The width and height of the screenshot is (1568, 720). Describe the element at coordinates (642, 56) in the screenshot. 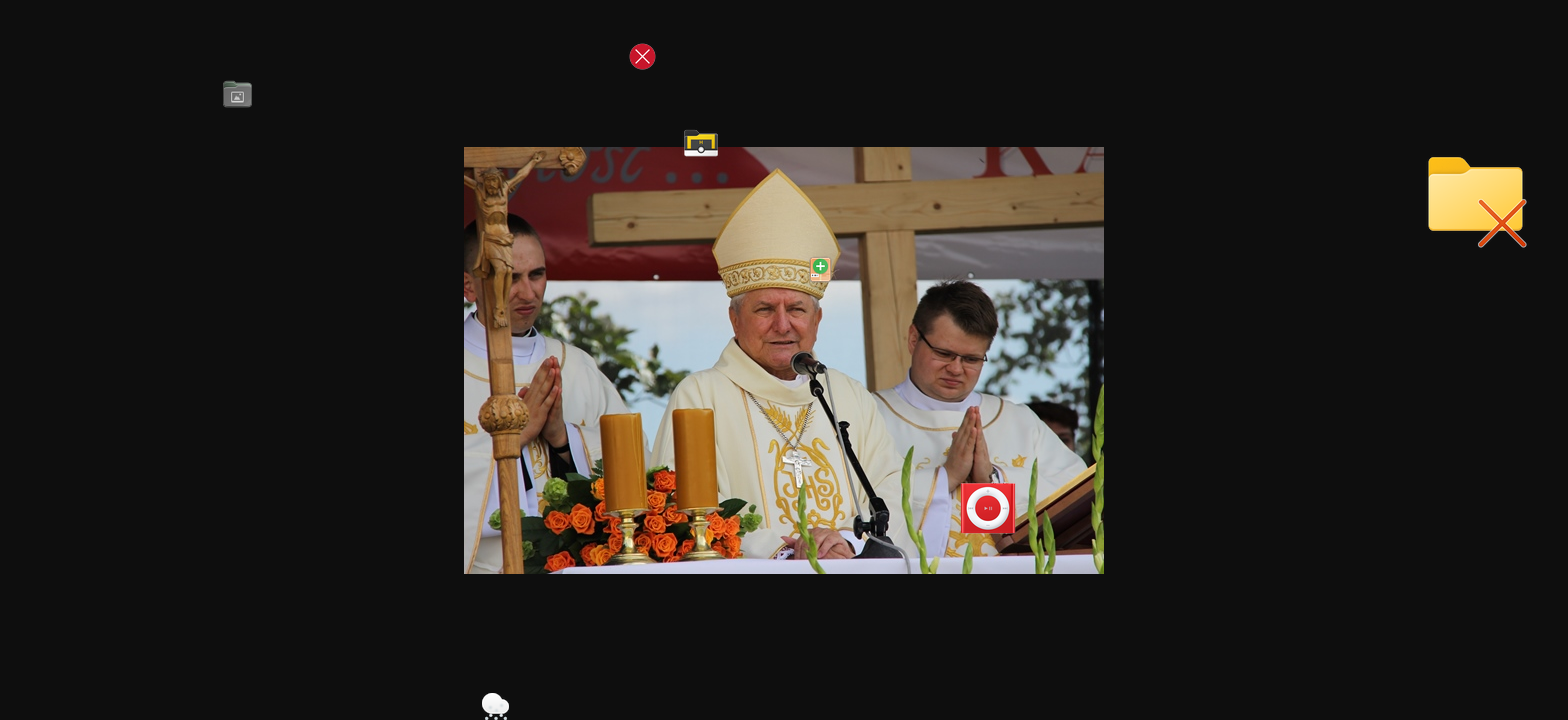

I see `indicates a file cannot be synced to Dropbox` at that location.